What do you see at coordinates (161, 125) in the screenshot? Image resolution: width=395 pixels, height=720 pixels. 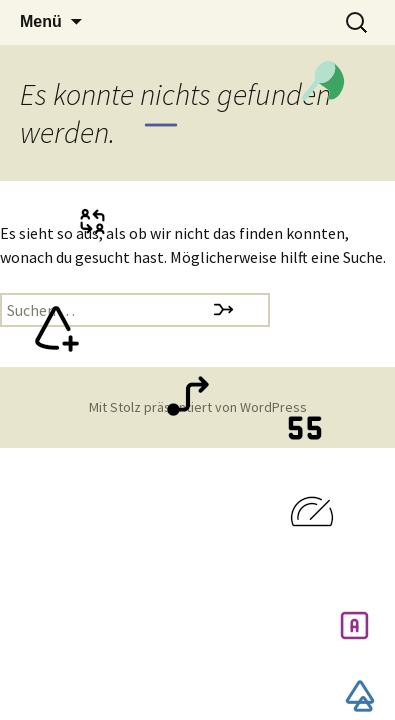 I see `remove an item from a list` at bounding box center [161, 125].